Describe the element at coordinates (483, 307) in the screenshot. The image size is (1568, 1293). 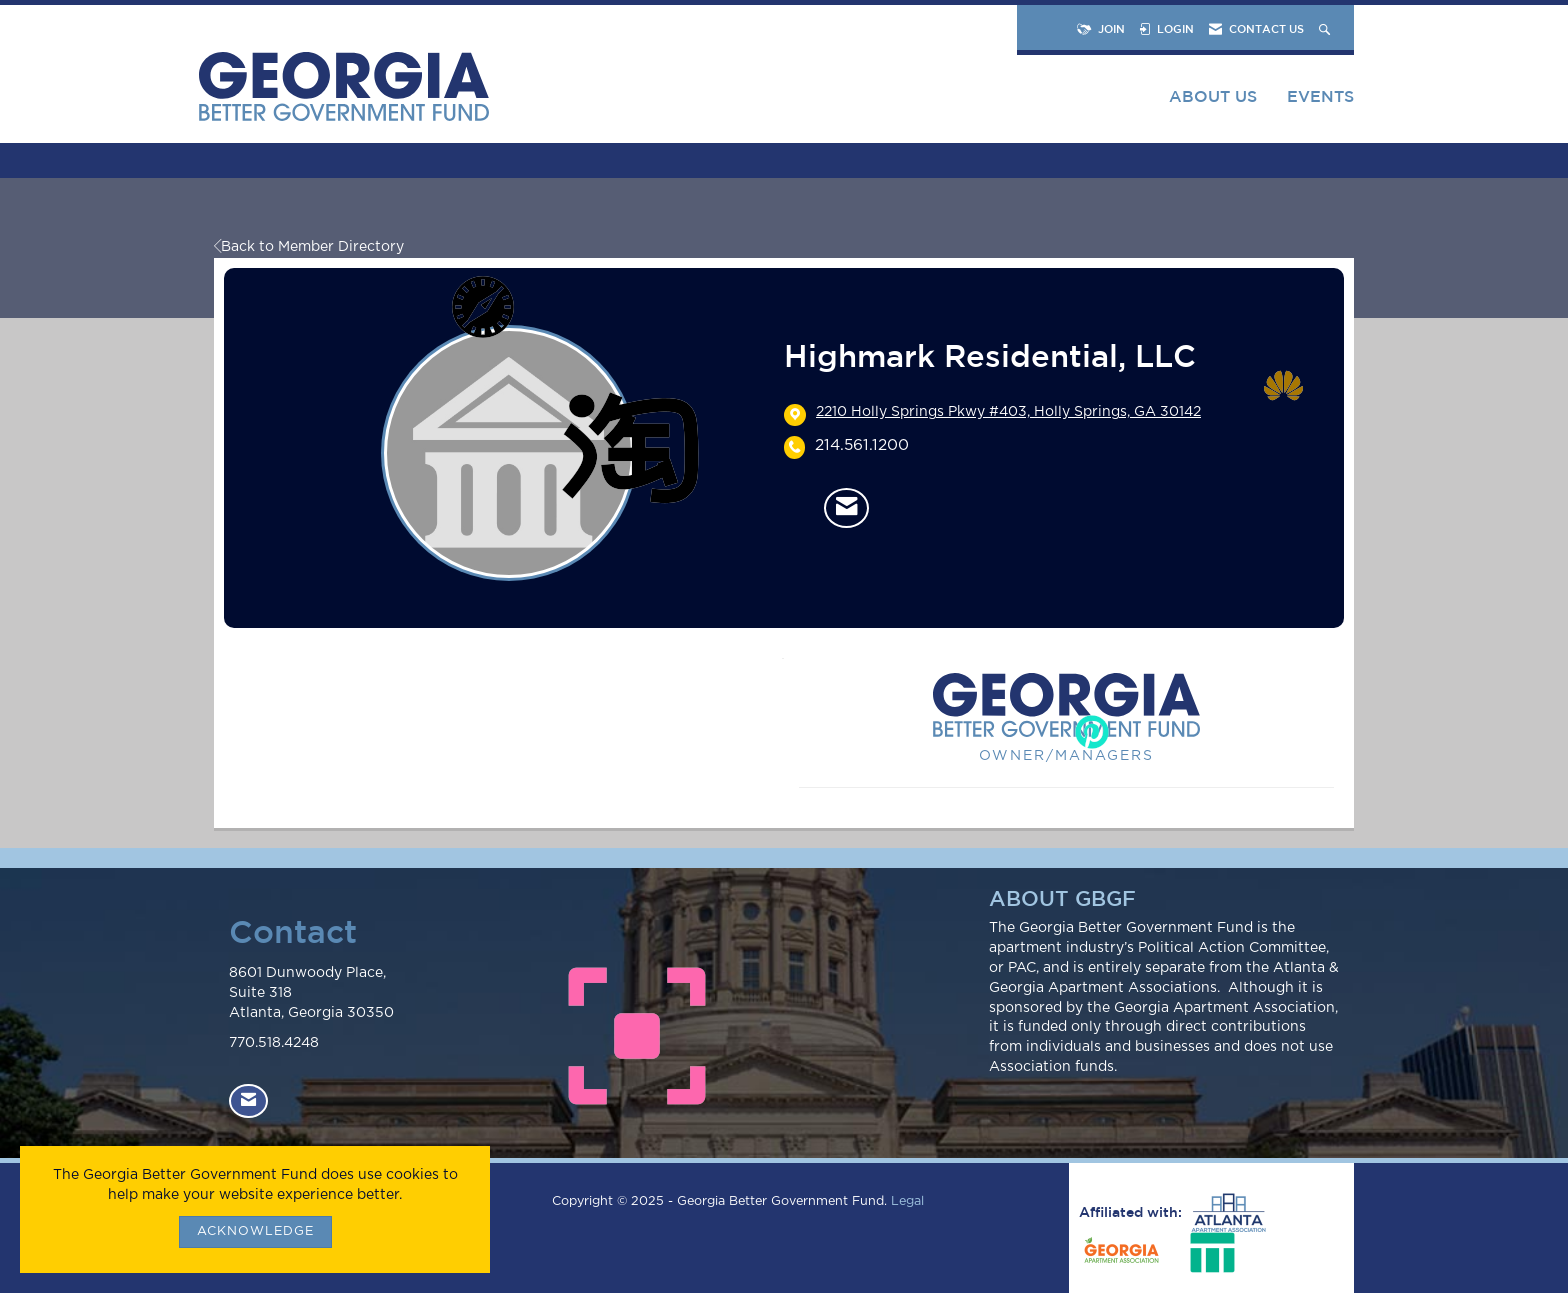
I see `open Safari web browser` at that location.